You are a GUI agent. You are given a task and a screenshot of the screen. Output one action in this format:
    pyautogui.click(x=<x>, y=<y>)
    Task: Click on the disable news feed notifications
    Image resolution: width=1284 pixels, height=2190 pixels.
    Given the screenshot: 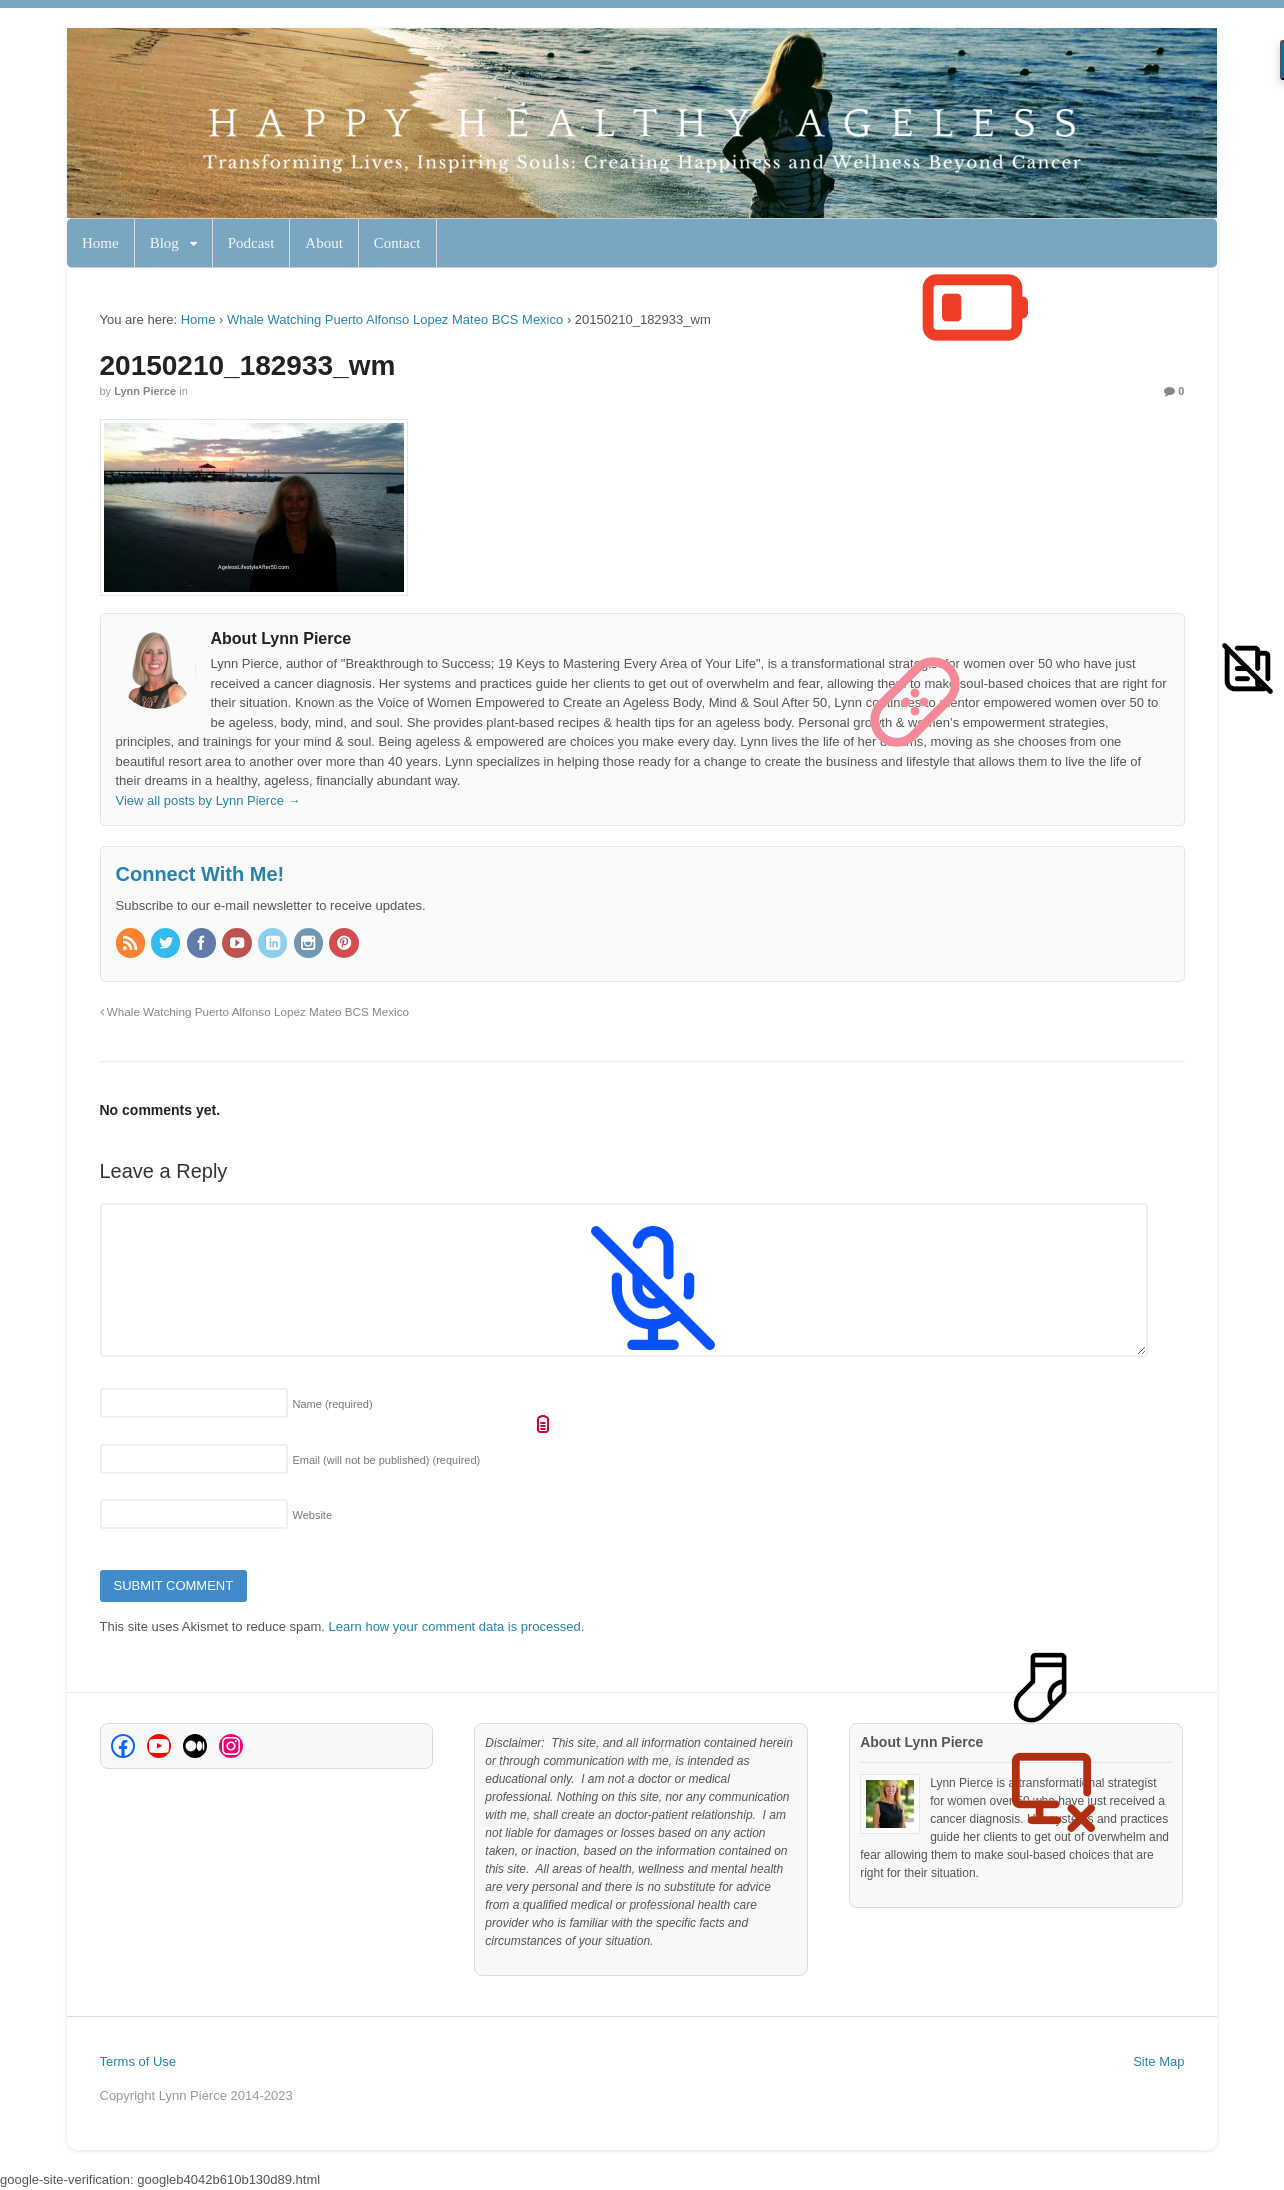 What is the action you would take?
    pyautogui.click(x=1247, y=668)
    